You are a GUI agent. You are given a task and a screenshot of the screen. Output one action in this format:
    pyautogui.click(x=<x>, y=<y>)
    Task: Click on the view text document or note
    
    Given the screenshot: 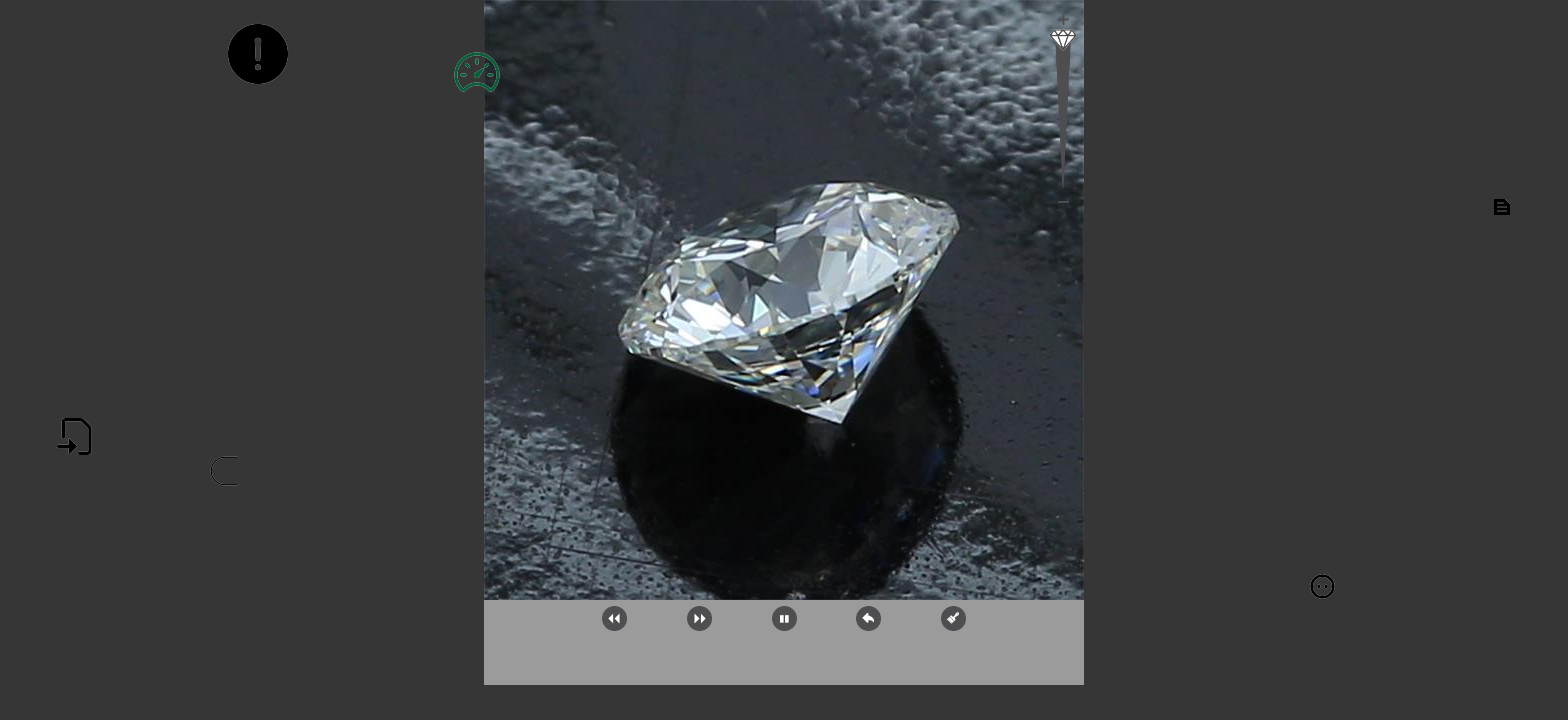 What is the action you would take?
    pyautogui.click(x=1502, y=207)
    